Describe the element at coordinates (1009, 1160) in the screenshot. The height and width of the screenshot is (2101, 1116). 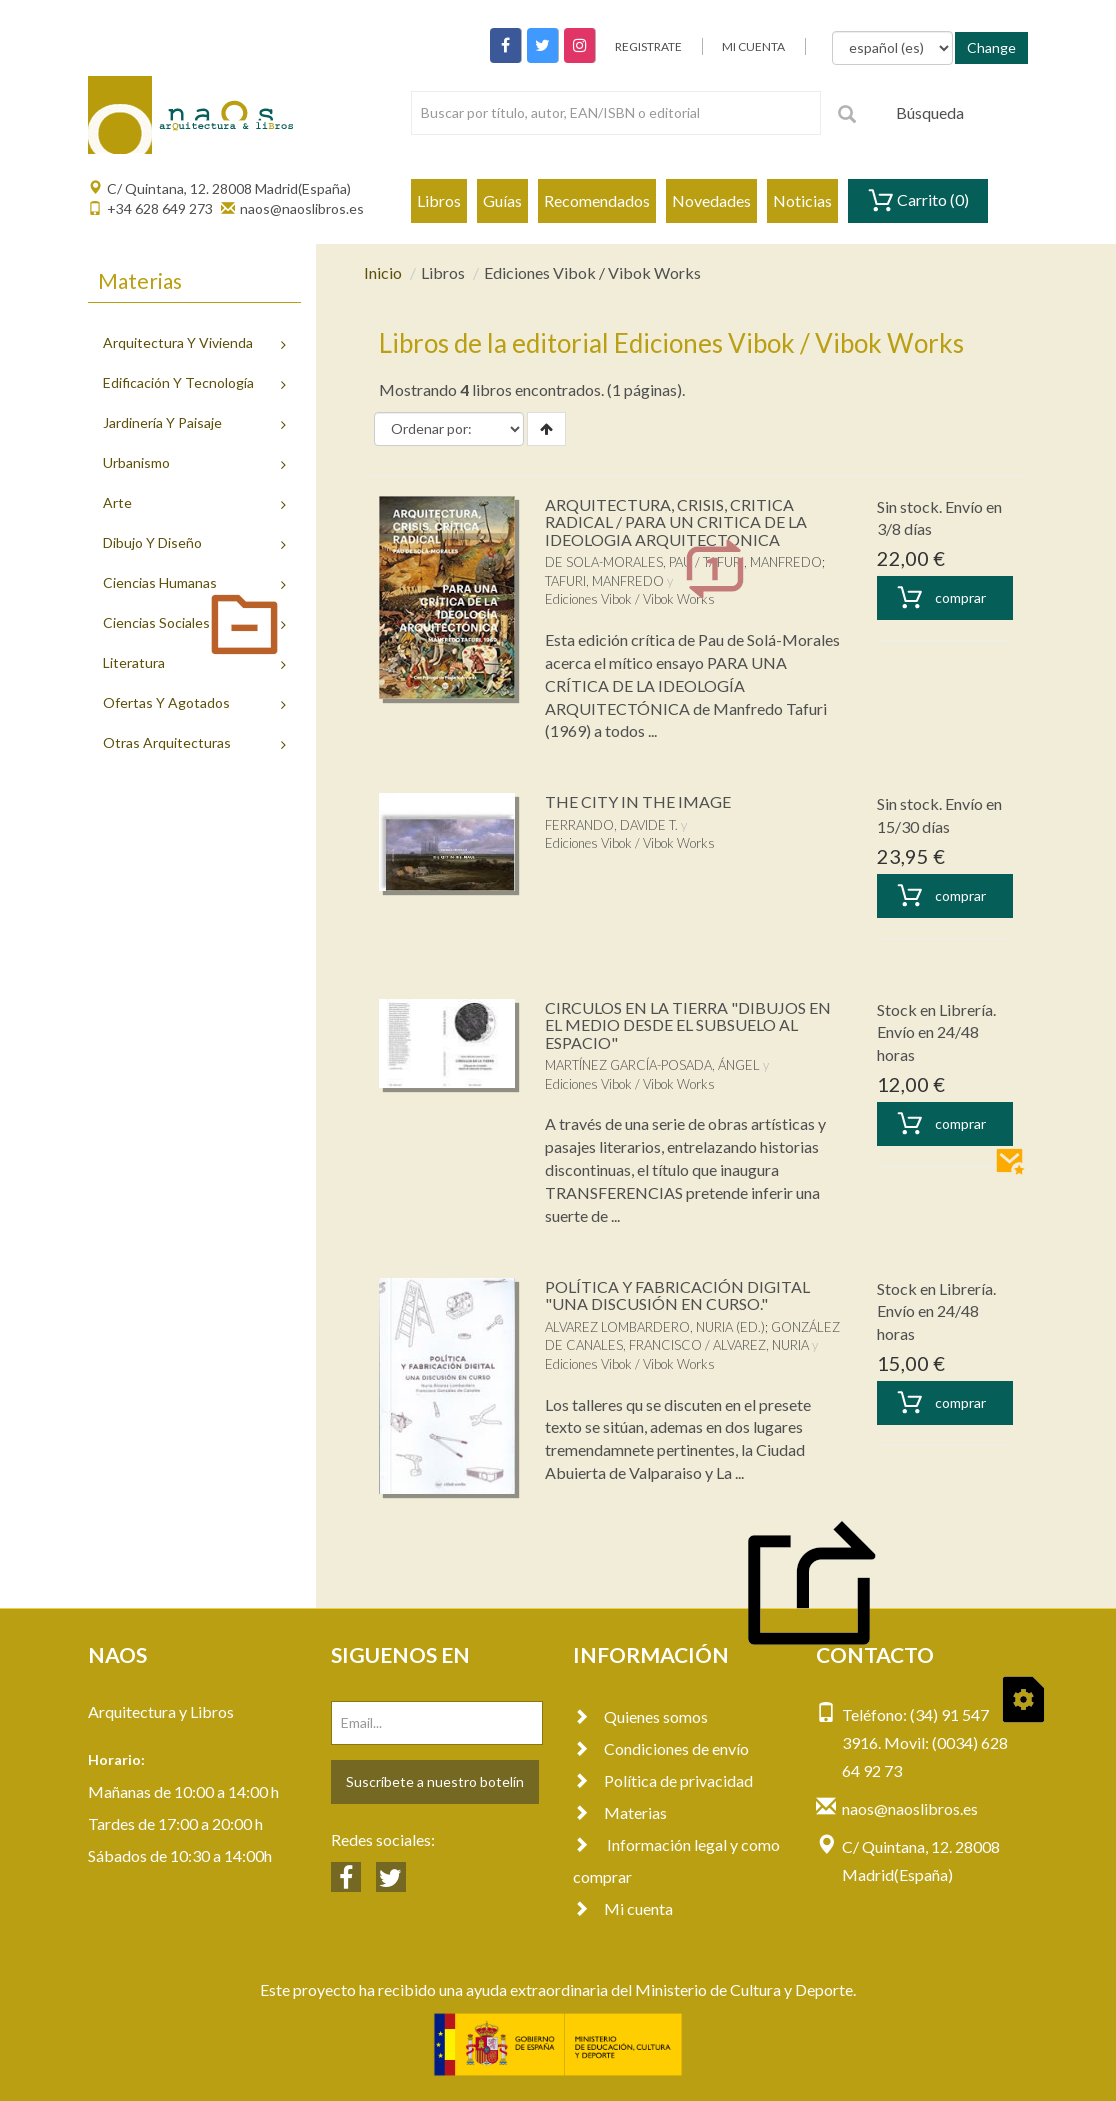
I see `view starred or important emails` at that location.